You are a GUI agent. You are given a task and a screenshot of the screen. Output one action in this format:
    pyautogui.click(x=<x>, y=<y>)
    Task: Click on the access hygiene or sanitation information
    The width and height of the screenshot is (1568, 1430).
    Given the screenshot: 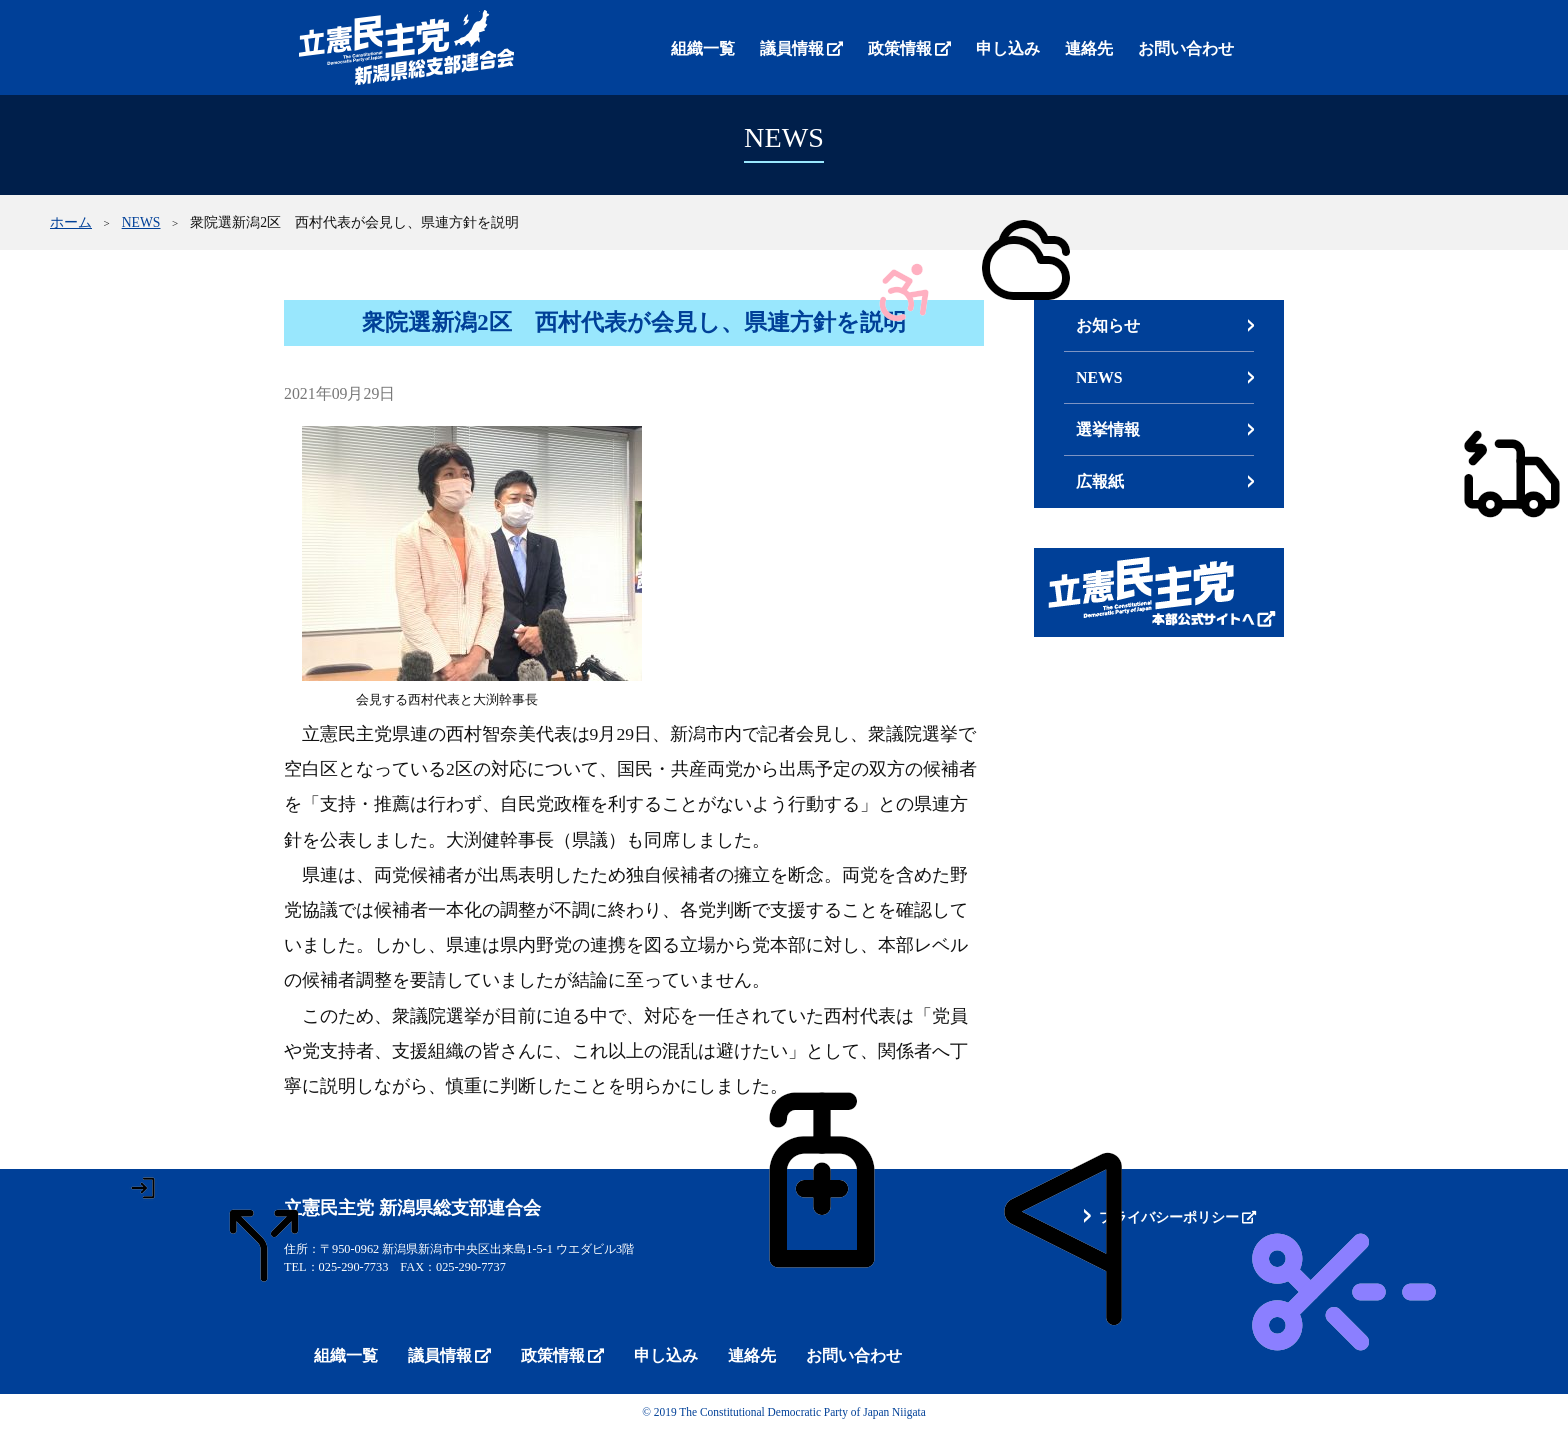 What is the action you would take?
    pyautogui.click(x=822, y=1180)
    